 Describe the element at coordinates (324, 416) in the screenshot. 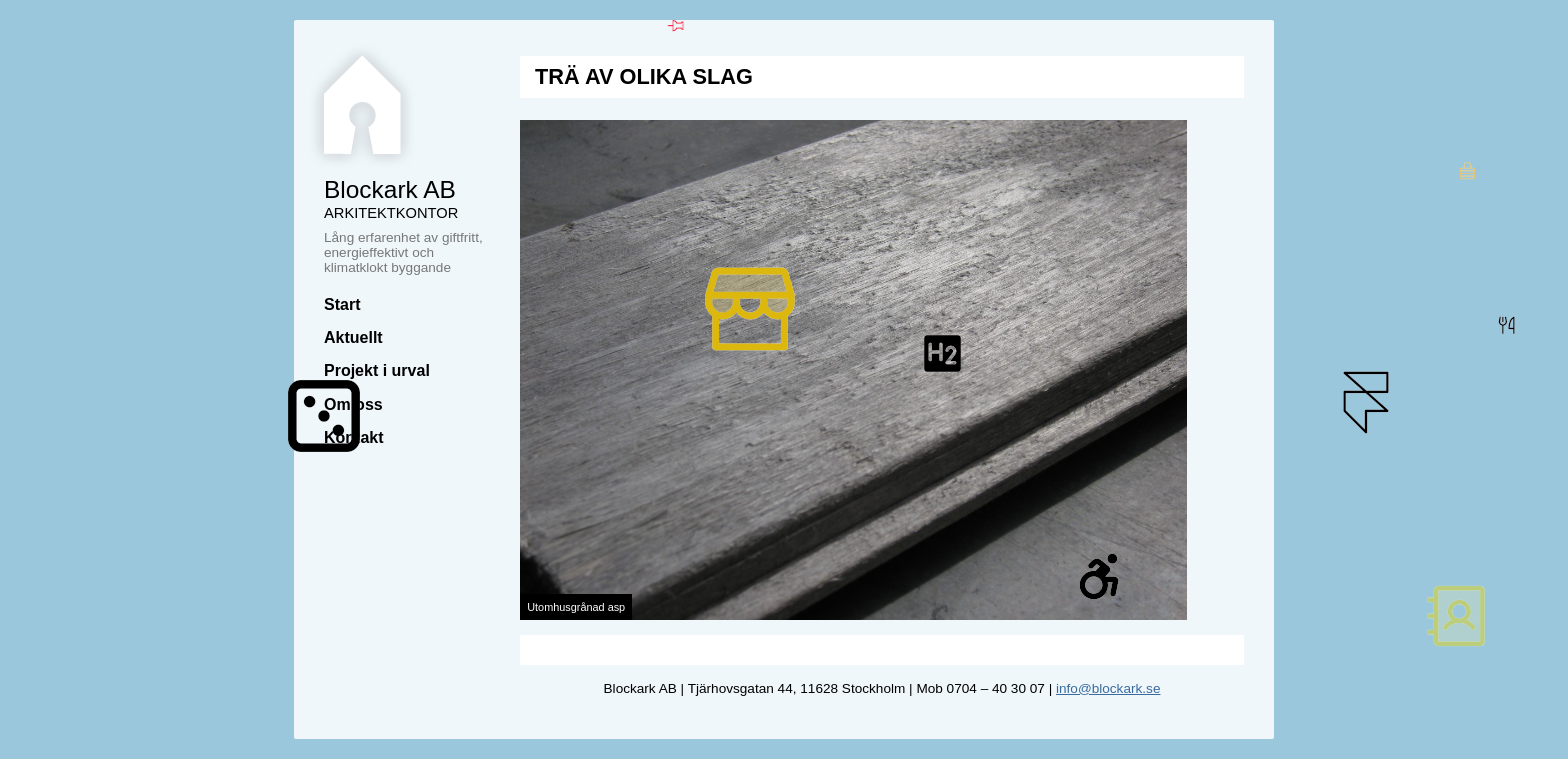

I see `randomize or shuffle content` at that location.